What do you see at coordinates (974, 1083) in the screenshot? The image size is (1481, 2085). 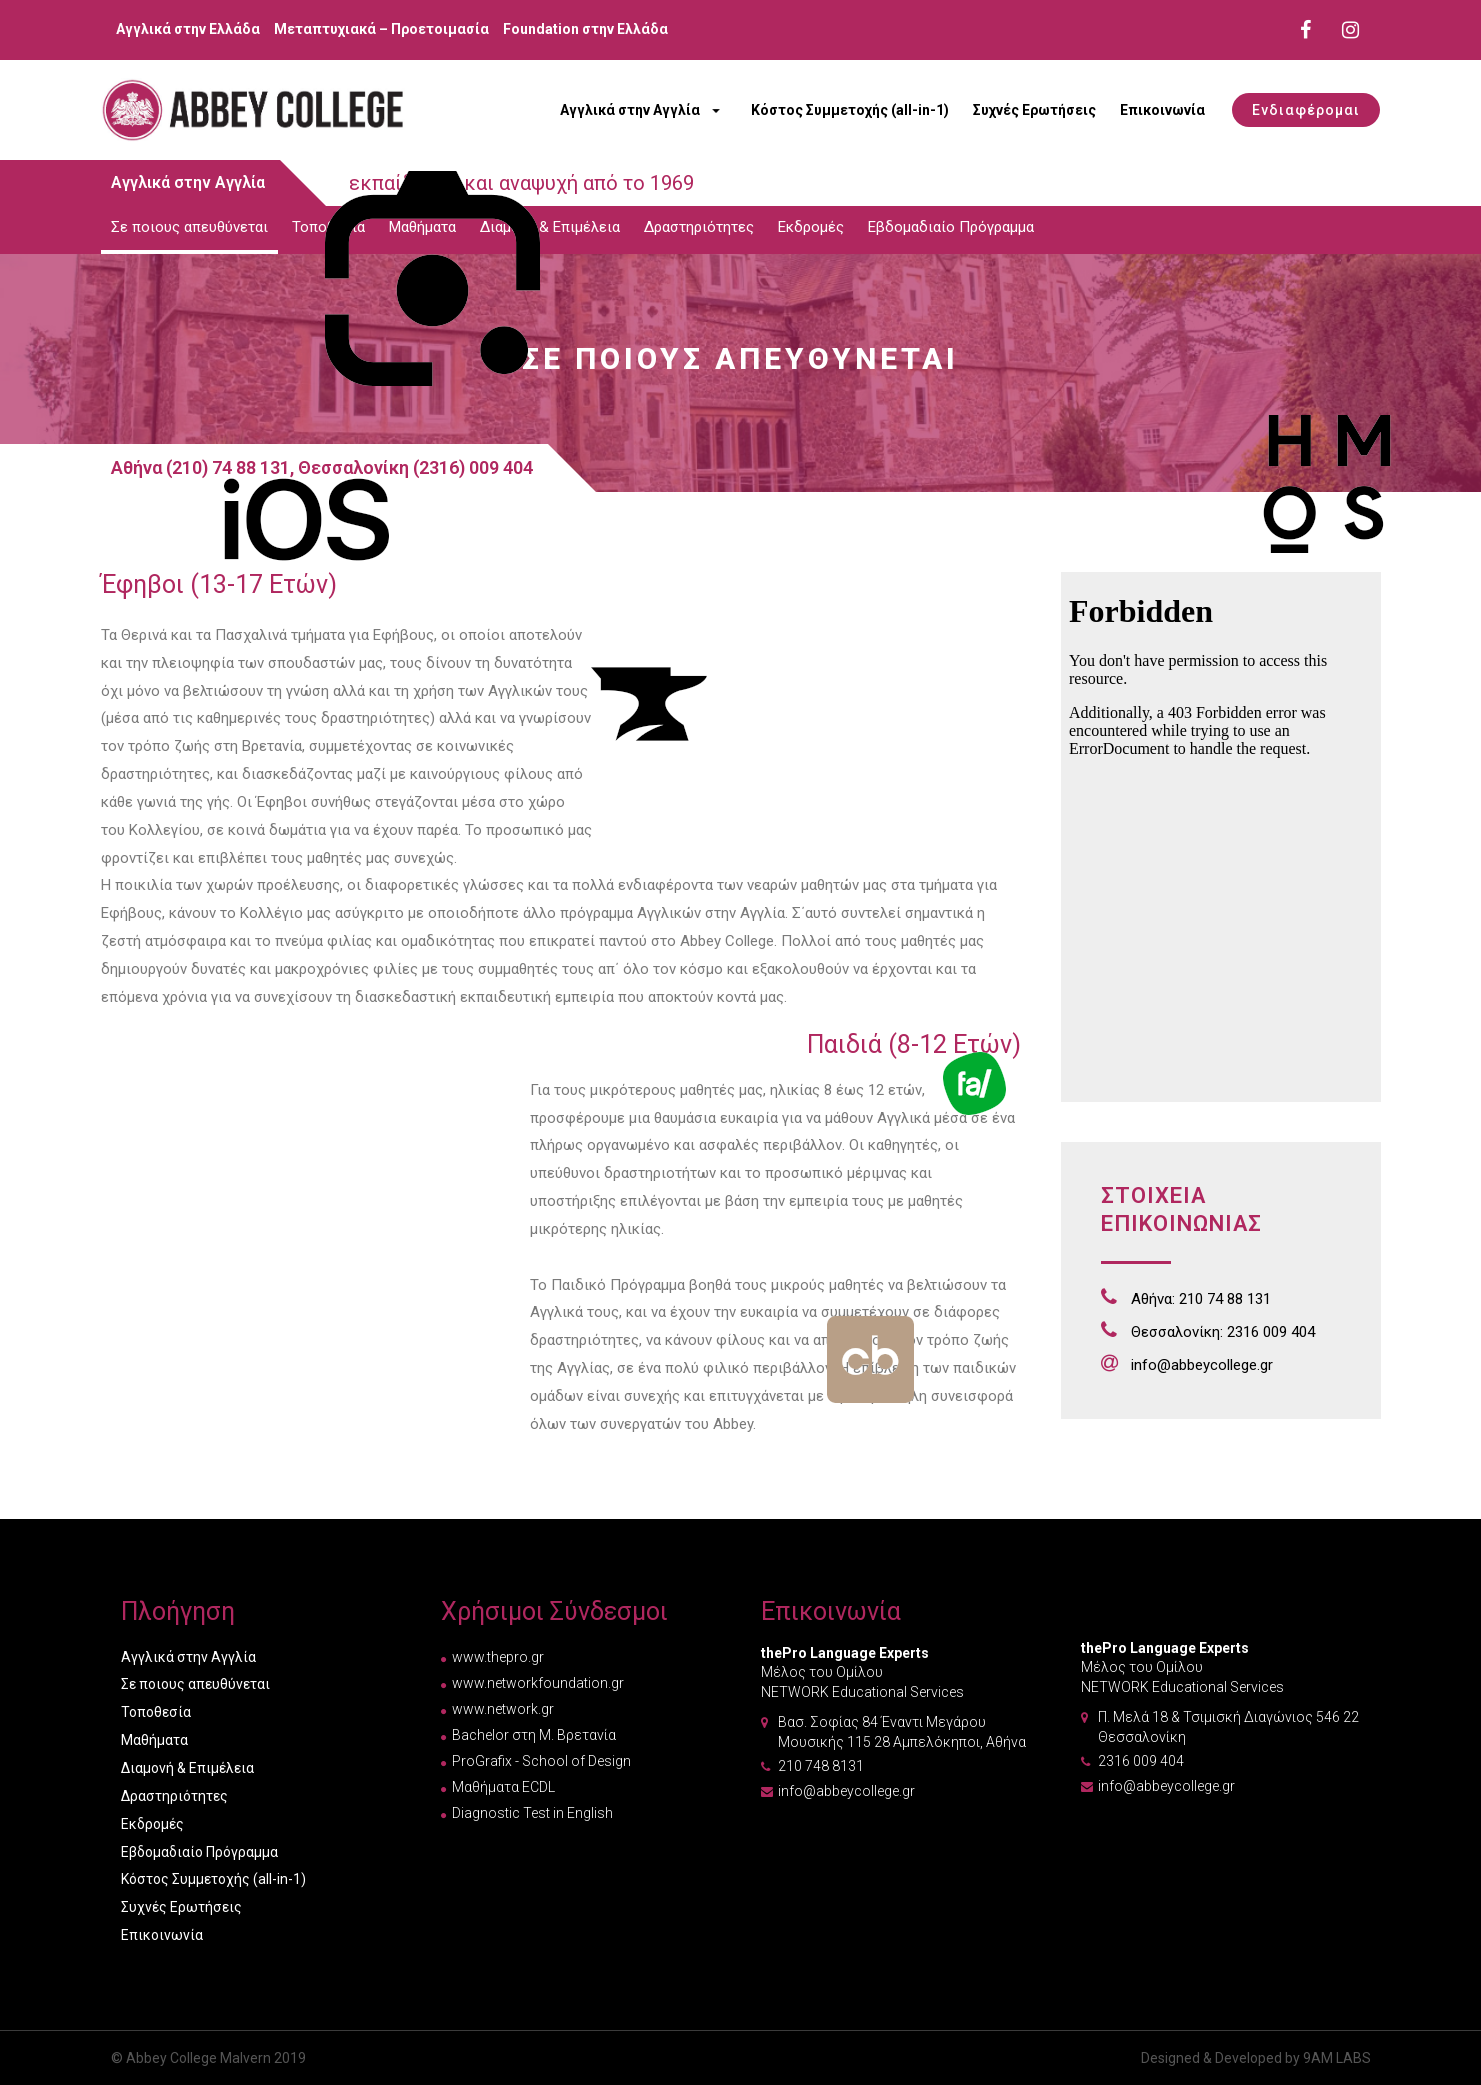 I see `open fathom analytics dashboard` at bounding box center [974, 1083].